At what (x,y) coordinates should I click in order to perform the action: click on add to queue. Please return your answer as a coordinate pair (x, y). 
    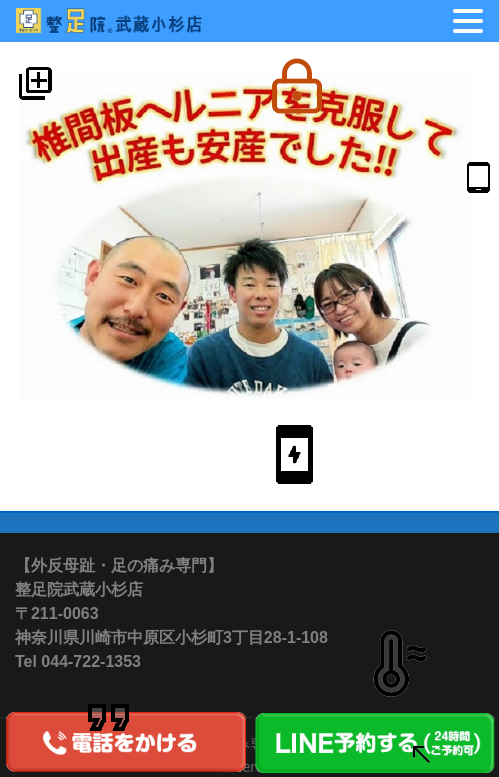
    Looking at the image, I should click on (35, 83).